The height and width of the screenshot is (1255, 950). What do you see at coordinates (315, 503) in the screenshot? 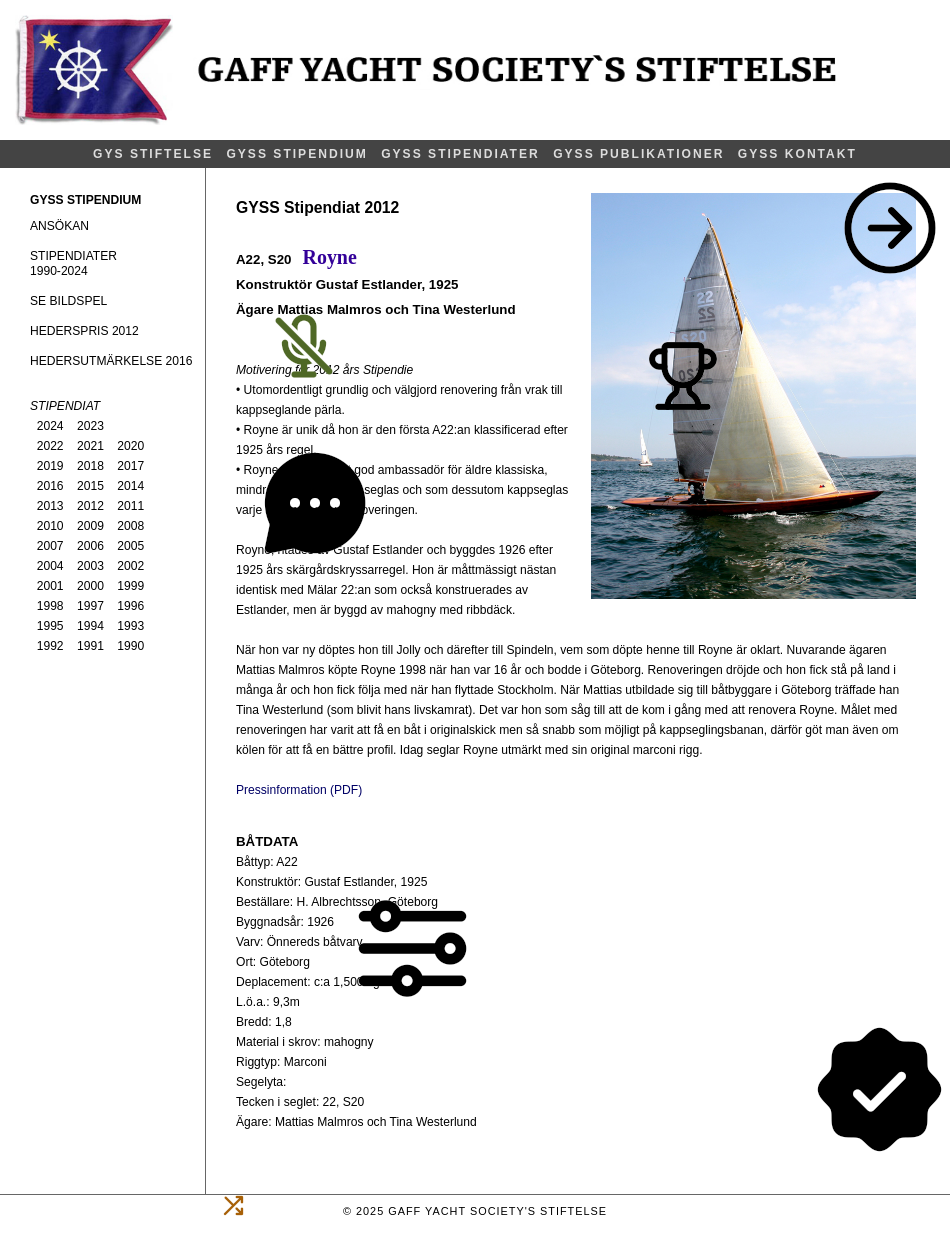
I see `open messaging or chat` at bounding box center [315, 503].